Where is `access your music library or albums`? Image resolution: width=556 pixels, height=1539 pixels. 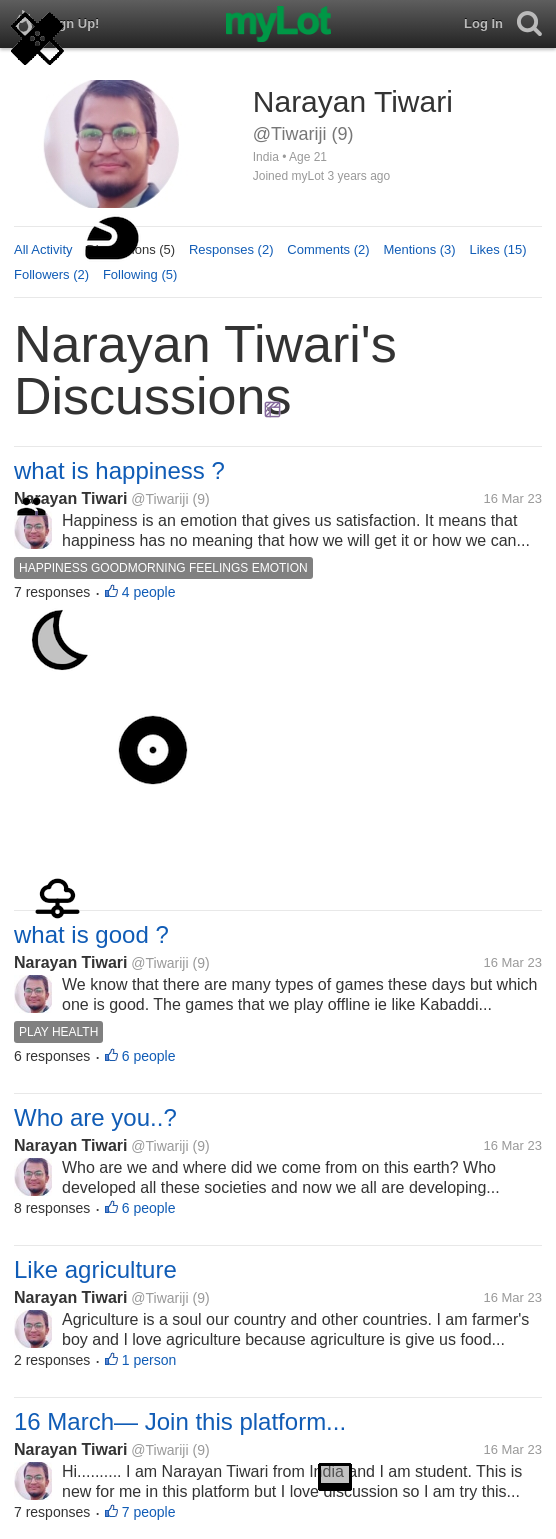
access your music library or albums is located at coordinates (153, 750).